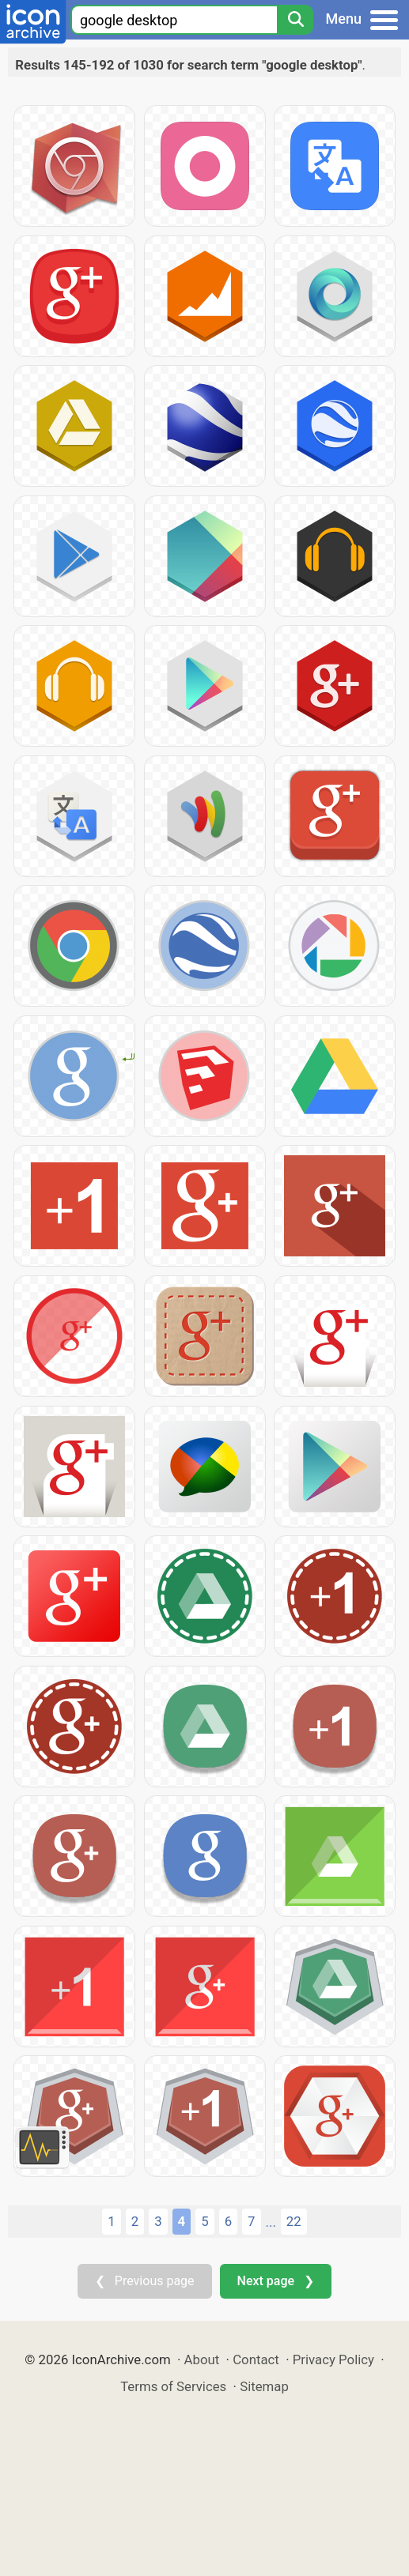  Describe the element at coordinates (128, 1056) in the screenshot. I see `reply to all recipients of an email` at that location.